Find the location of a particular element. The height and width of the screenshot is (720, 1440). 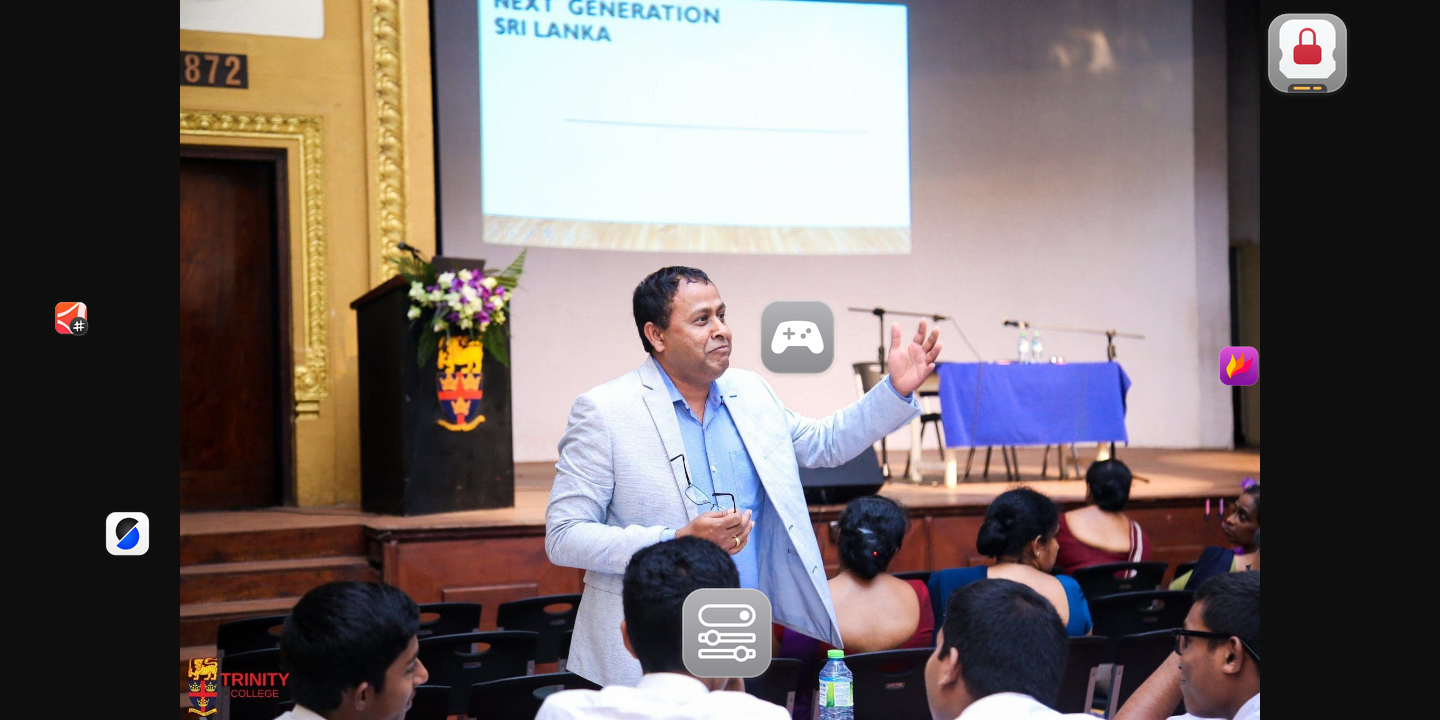

access gaming preferences and settings is located at coordinates (797, 338).